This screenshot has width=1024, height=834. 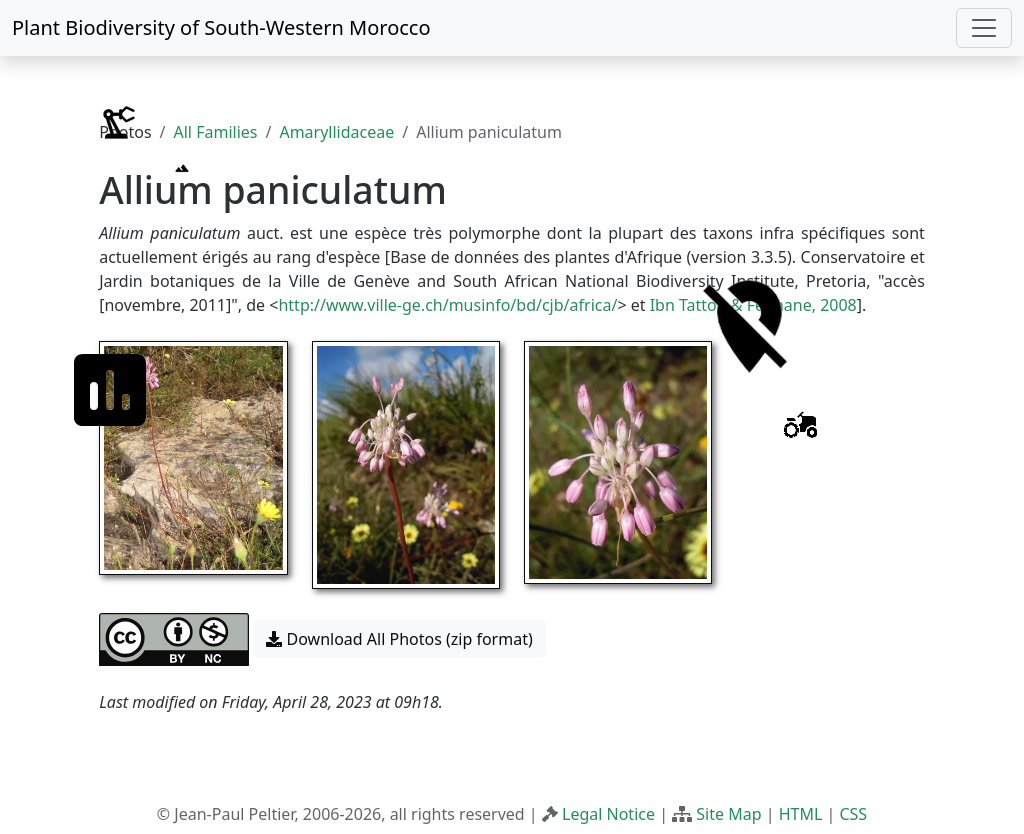 What do you see at coordinates (119, 123) in the screenshot?
I see `access manufacturing or industrial settings` at bounding box center [119, 123].